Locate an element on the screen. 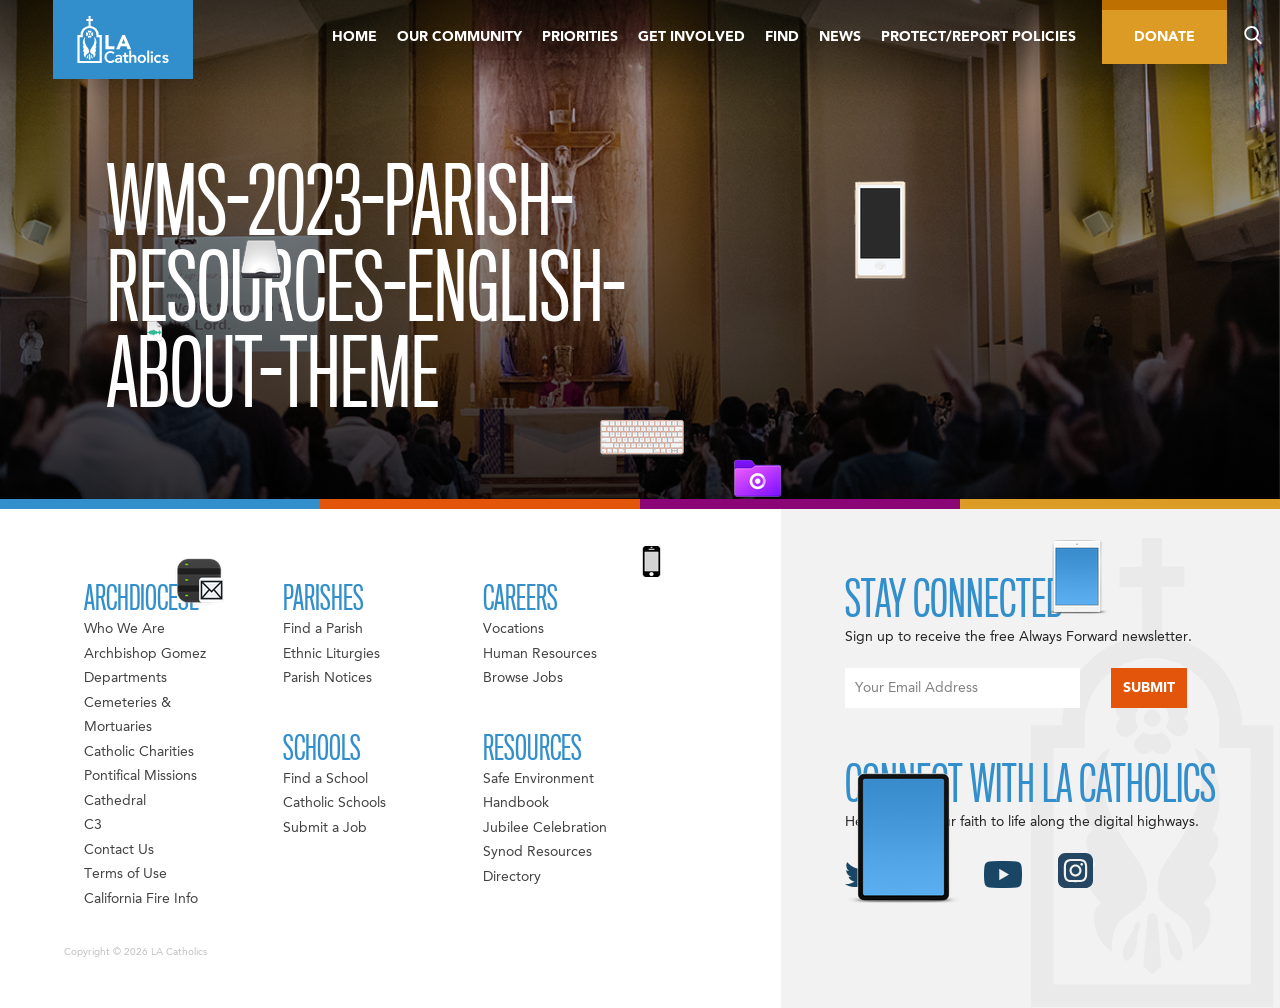 The image size is (1280, 1008). indicates a connected iPad Mini device is located at coordinates (1077, 570).